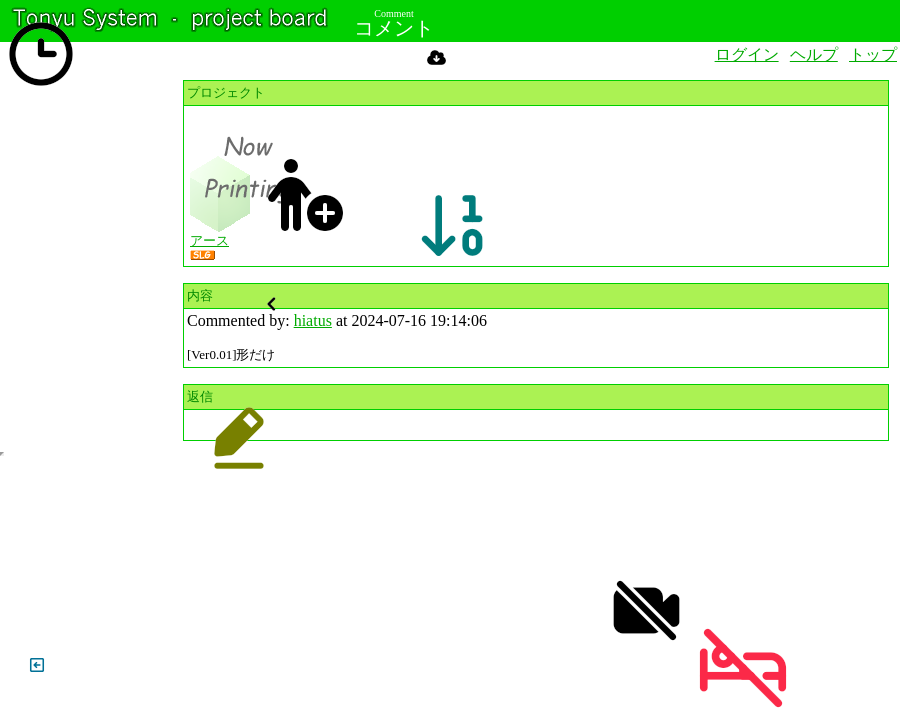 Image resolution: width=900 pixels, height=720 pixels. I want to click on add a new user or contact, so click(303, 195).